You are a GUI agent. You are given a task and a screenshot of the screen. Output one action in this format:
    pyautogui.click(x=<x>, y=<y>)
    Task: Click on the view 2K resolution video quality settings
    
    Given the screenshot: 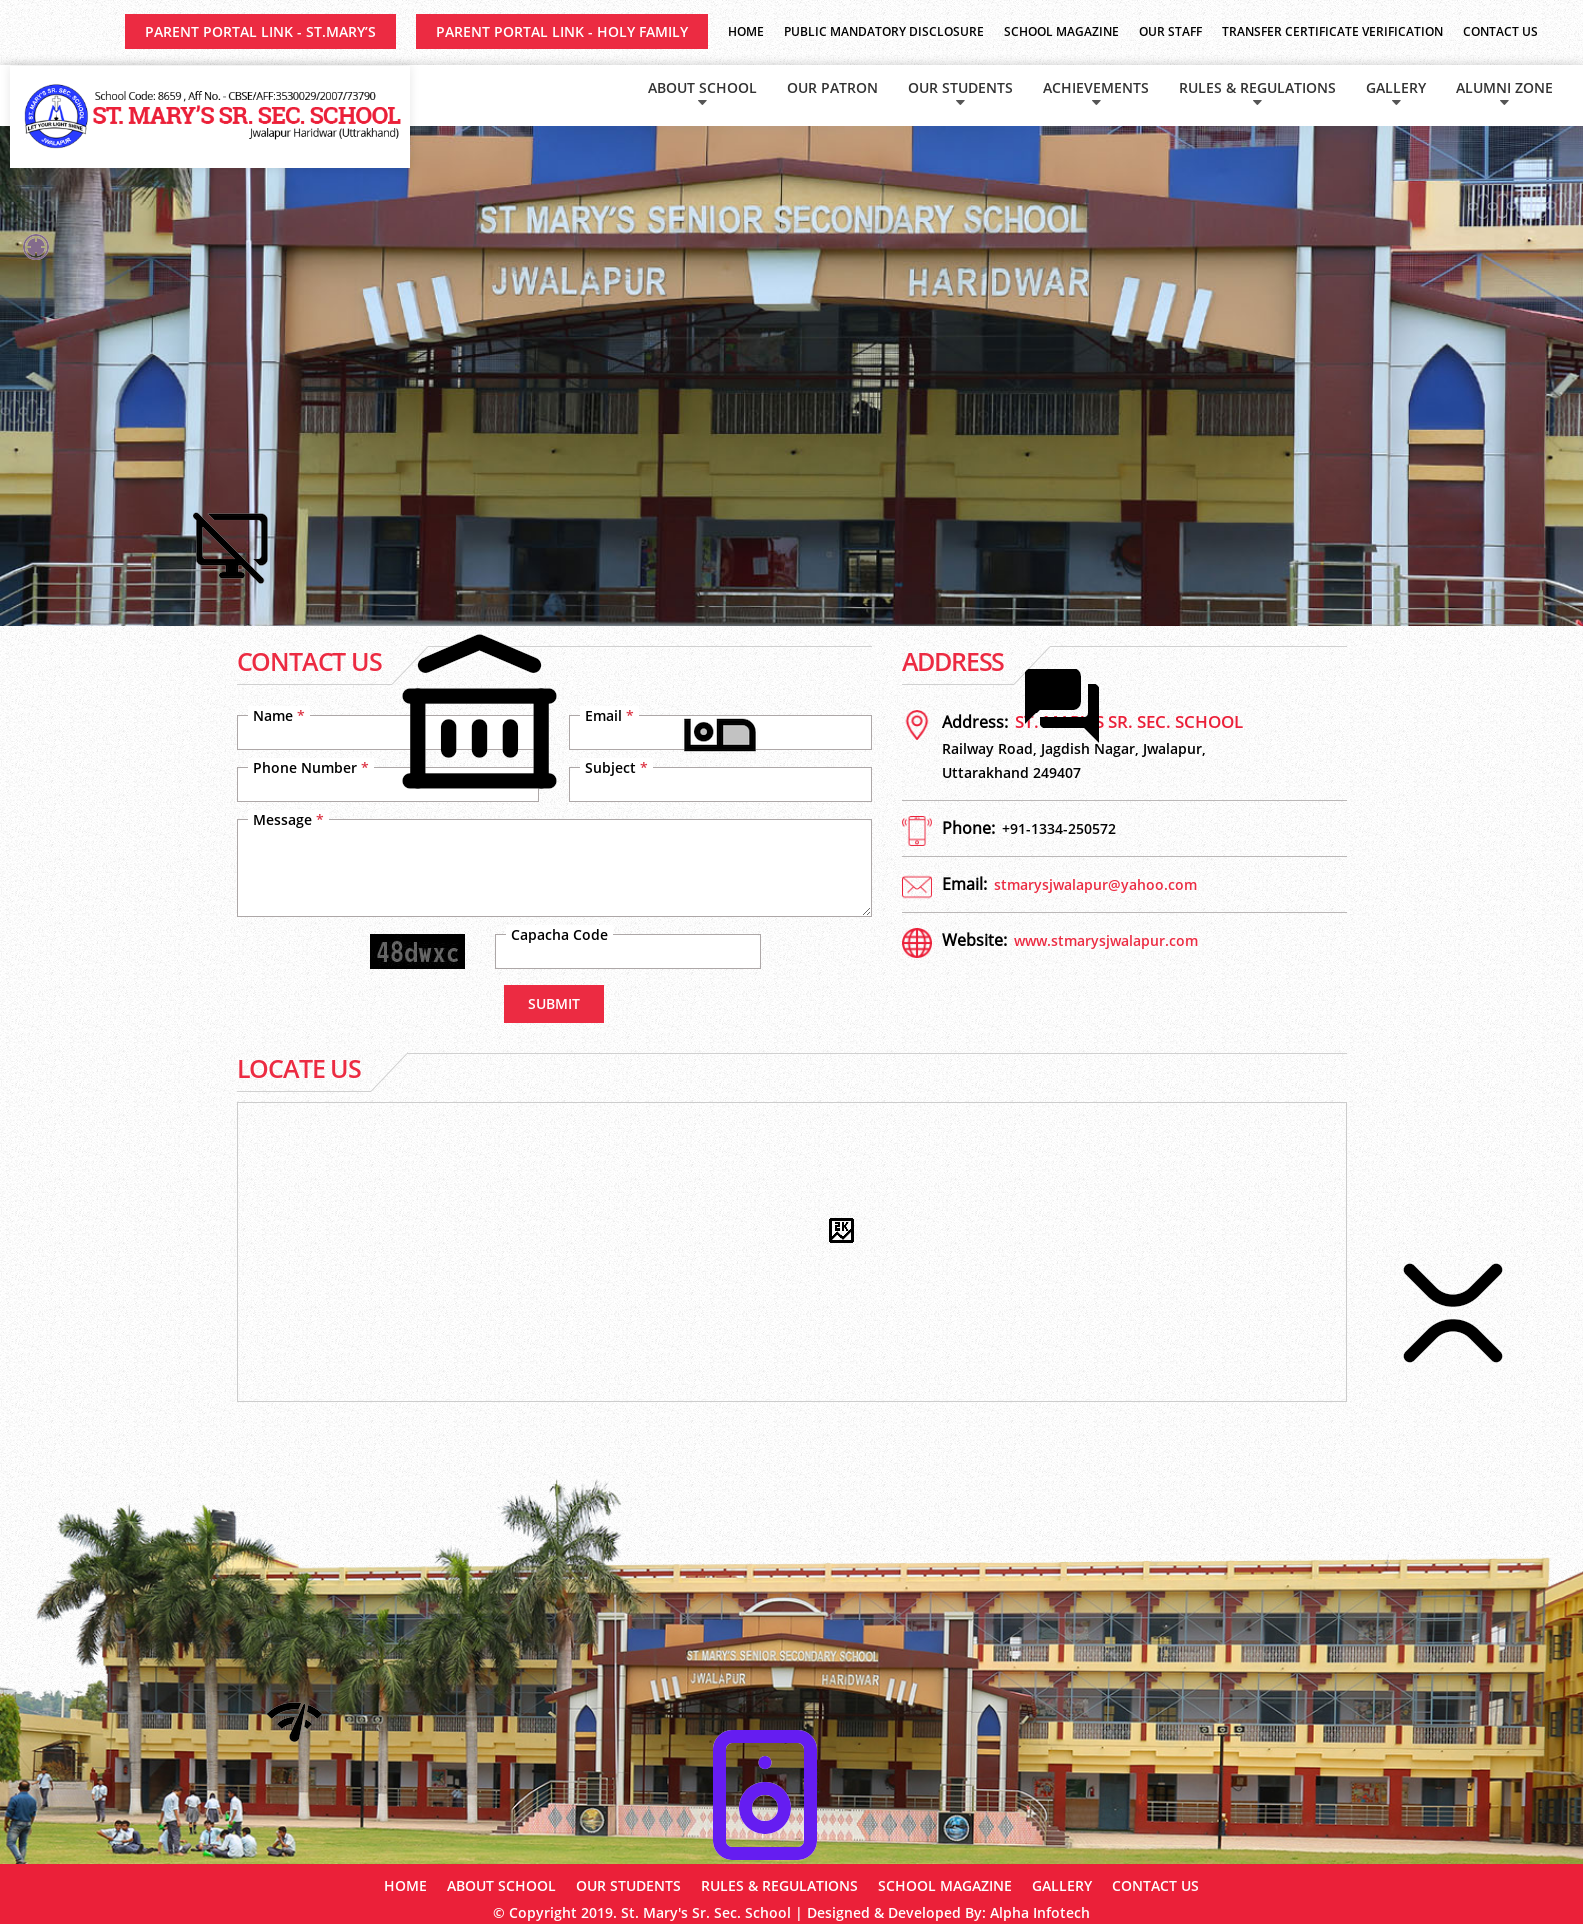 What is the action you would take?
    pyautogui.click(x=841, y=1230)
    